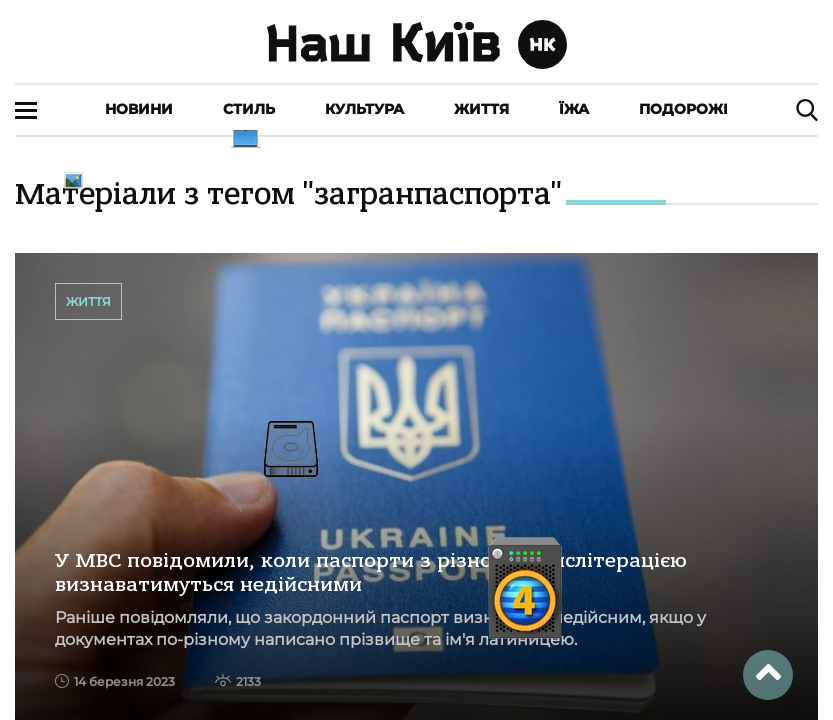 The width and height of the screenshot is (833, 720). What do you see at coordinates (291, 449) in the screenshot?
I see `access internal hard drive storage` at bounding box center [291, 449].